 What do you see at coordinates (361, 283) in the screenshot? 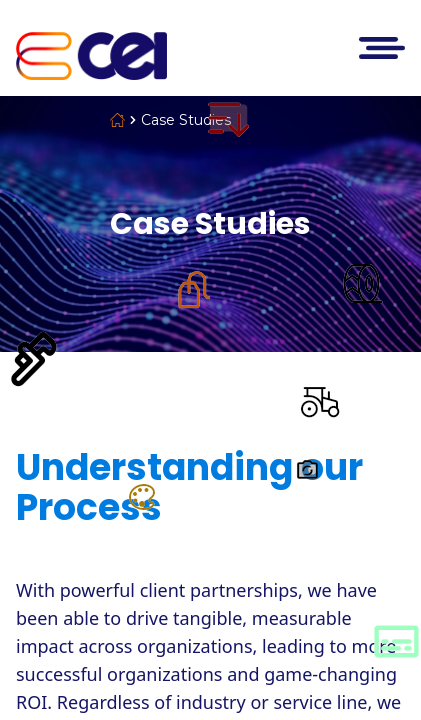
I see `view tire information or status` at bounding box center [361, 283].